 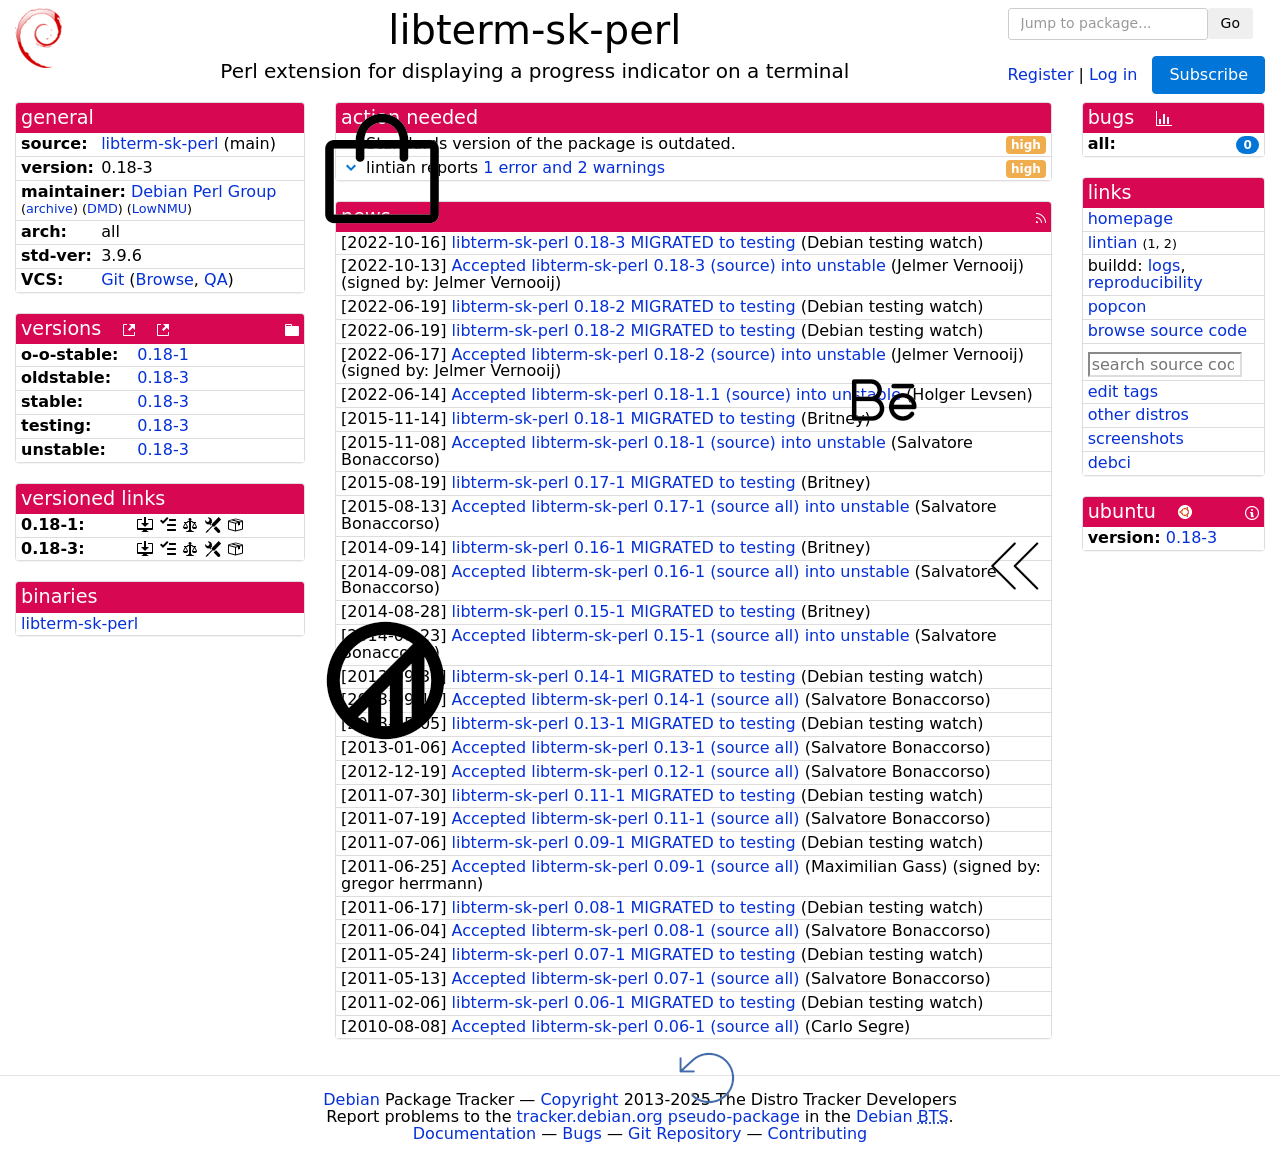 What do you see at coordinates (382, 175) in the screenshot?
I see `view your shopping bag` at bounding box center [382, 175].